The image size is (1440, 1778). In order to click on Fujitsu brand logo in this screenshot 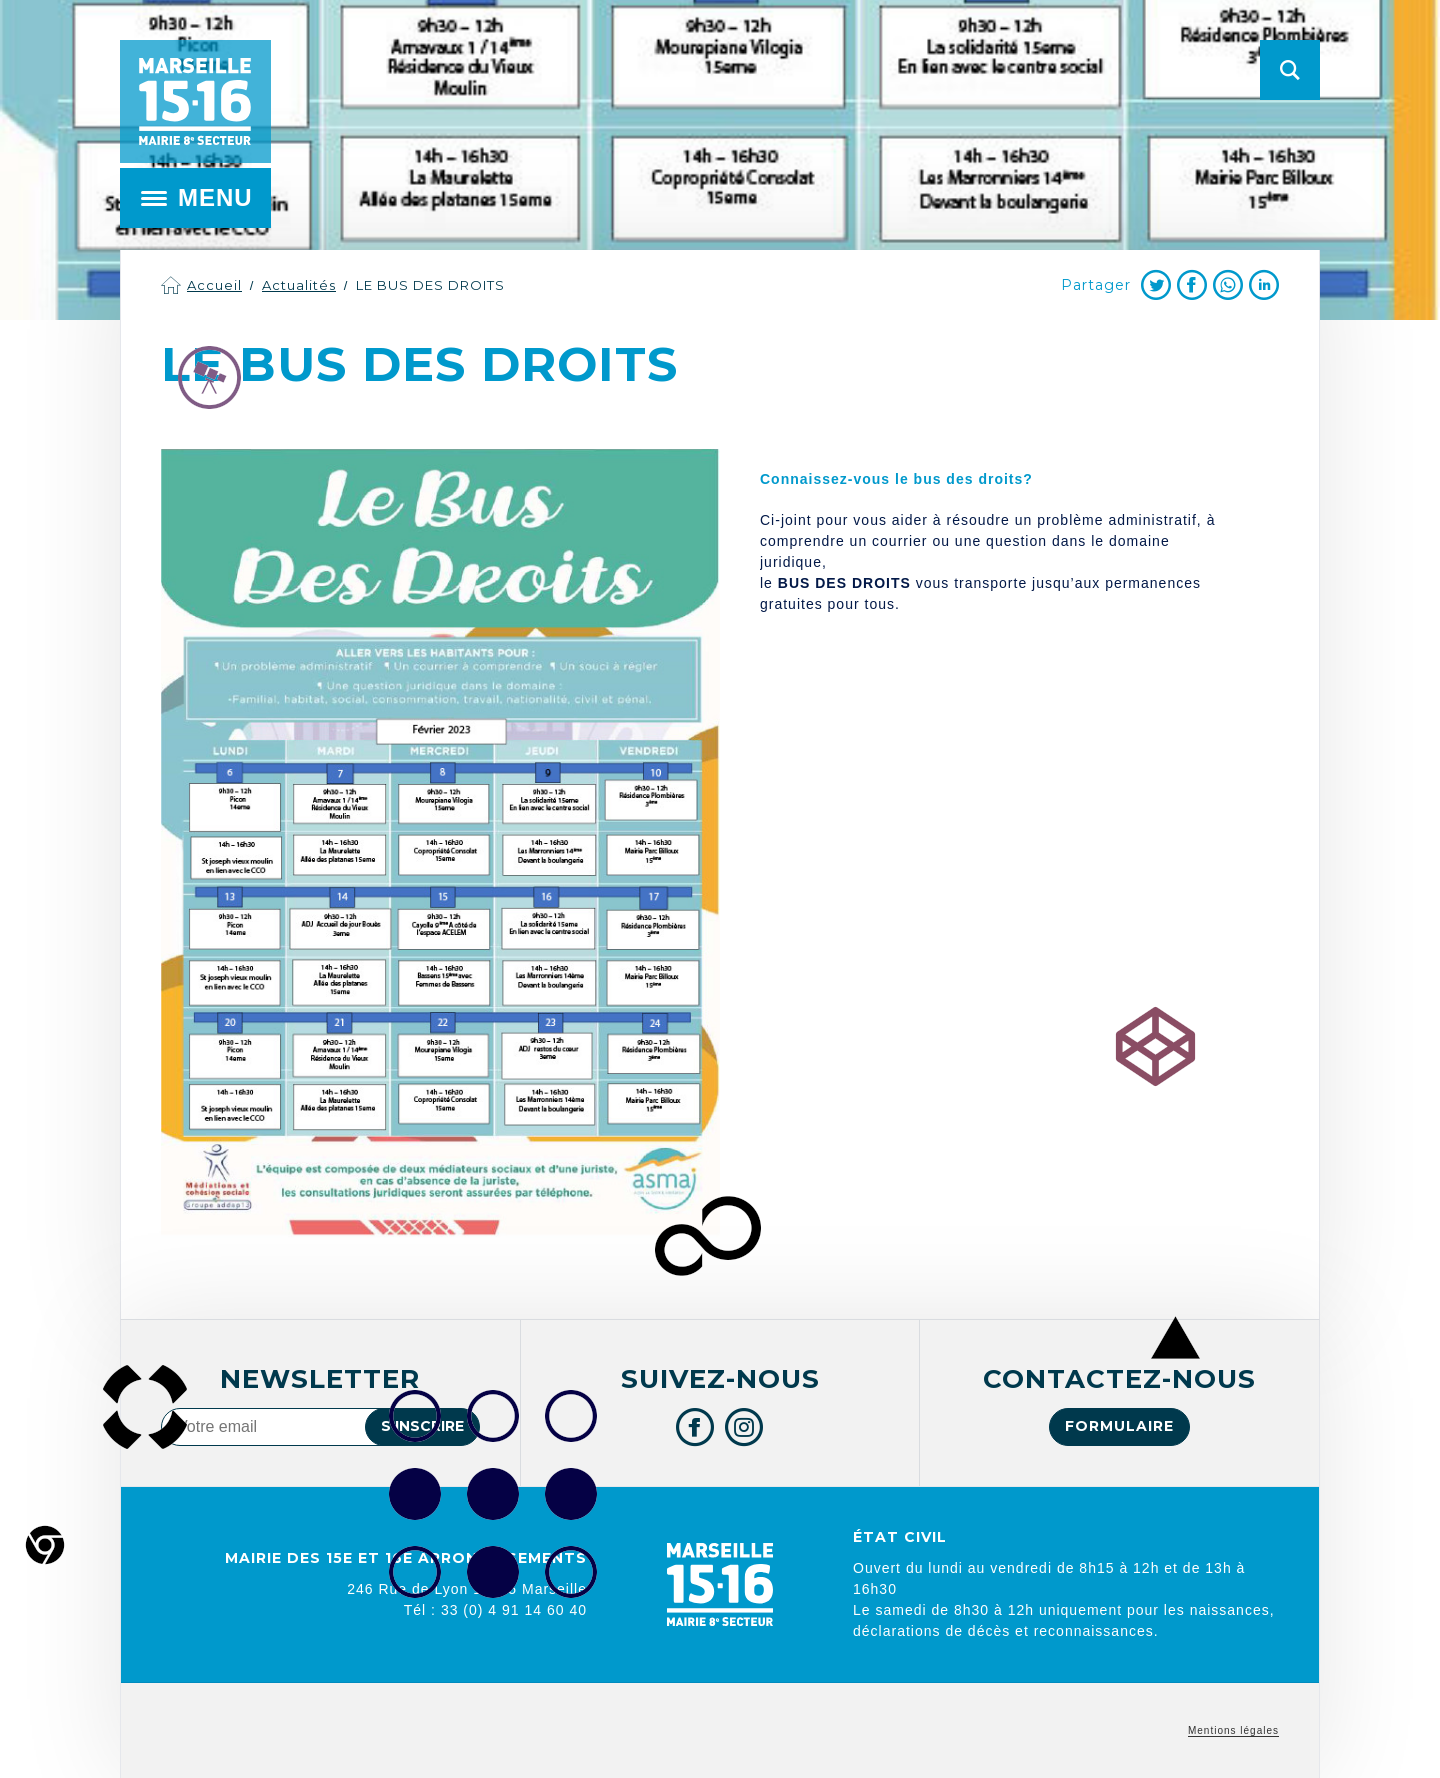, I will do `click(708, 1236)`.